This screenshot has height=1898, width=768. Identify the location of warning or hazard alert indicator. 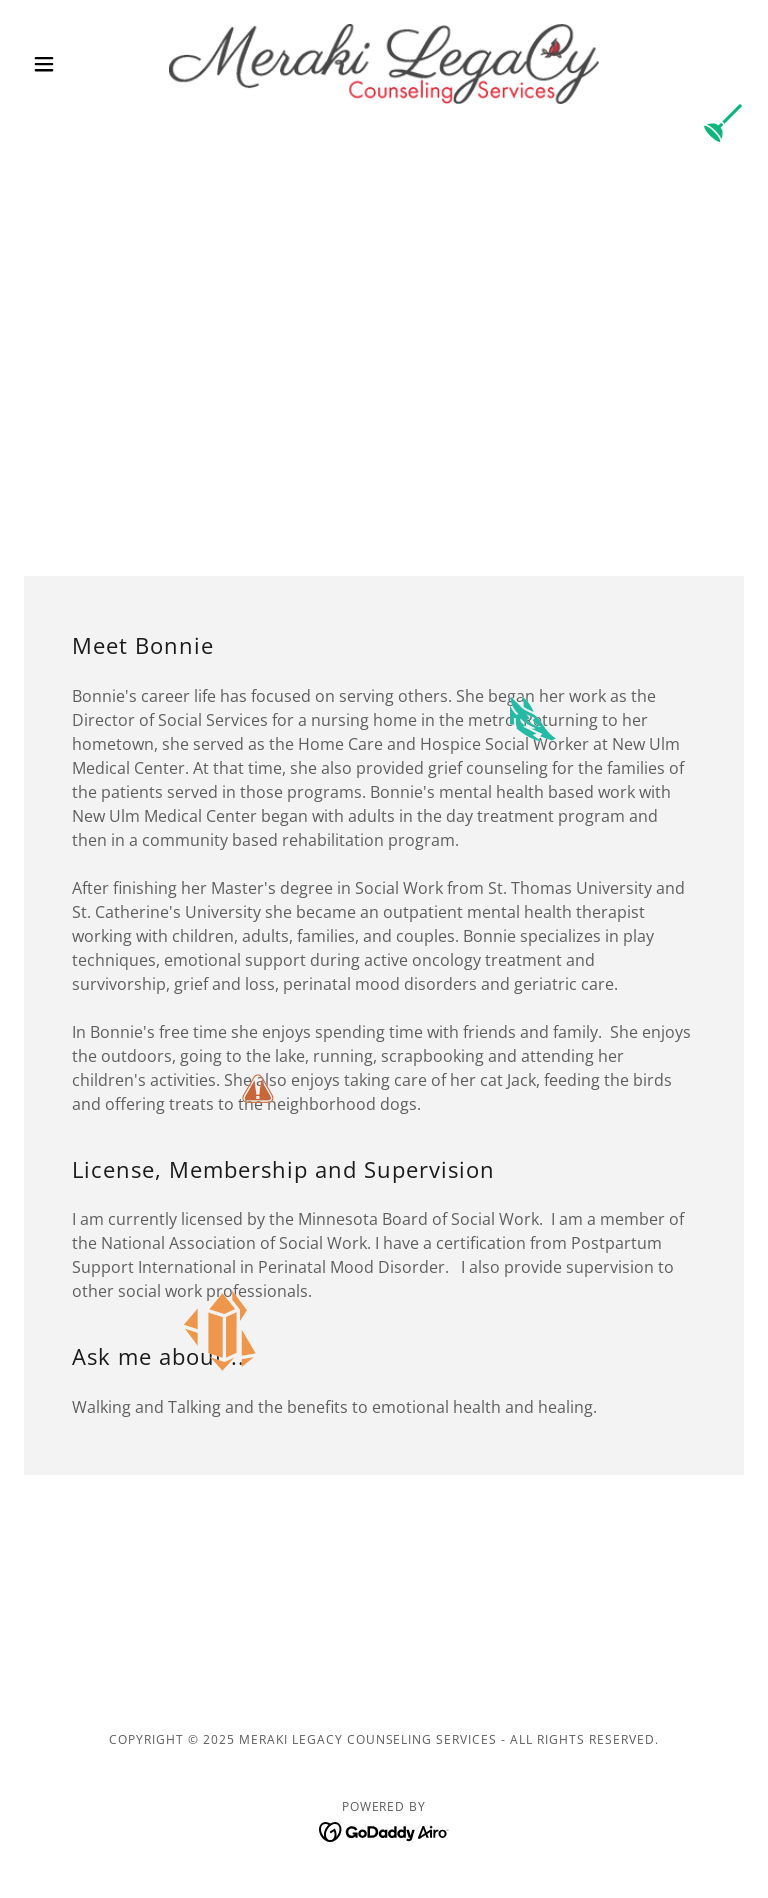
(258, 1089).